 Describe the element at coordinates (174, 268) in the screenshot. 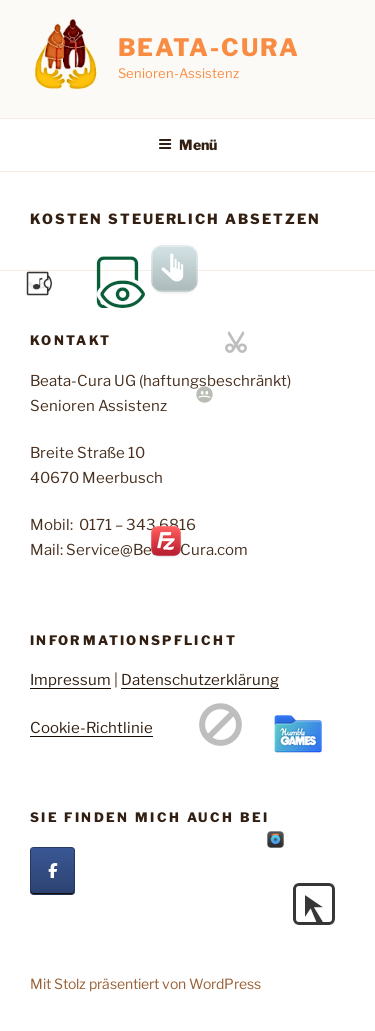

I see `open touché app for touch bar customization` at that location.